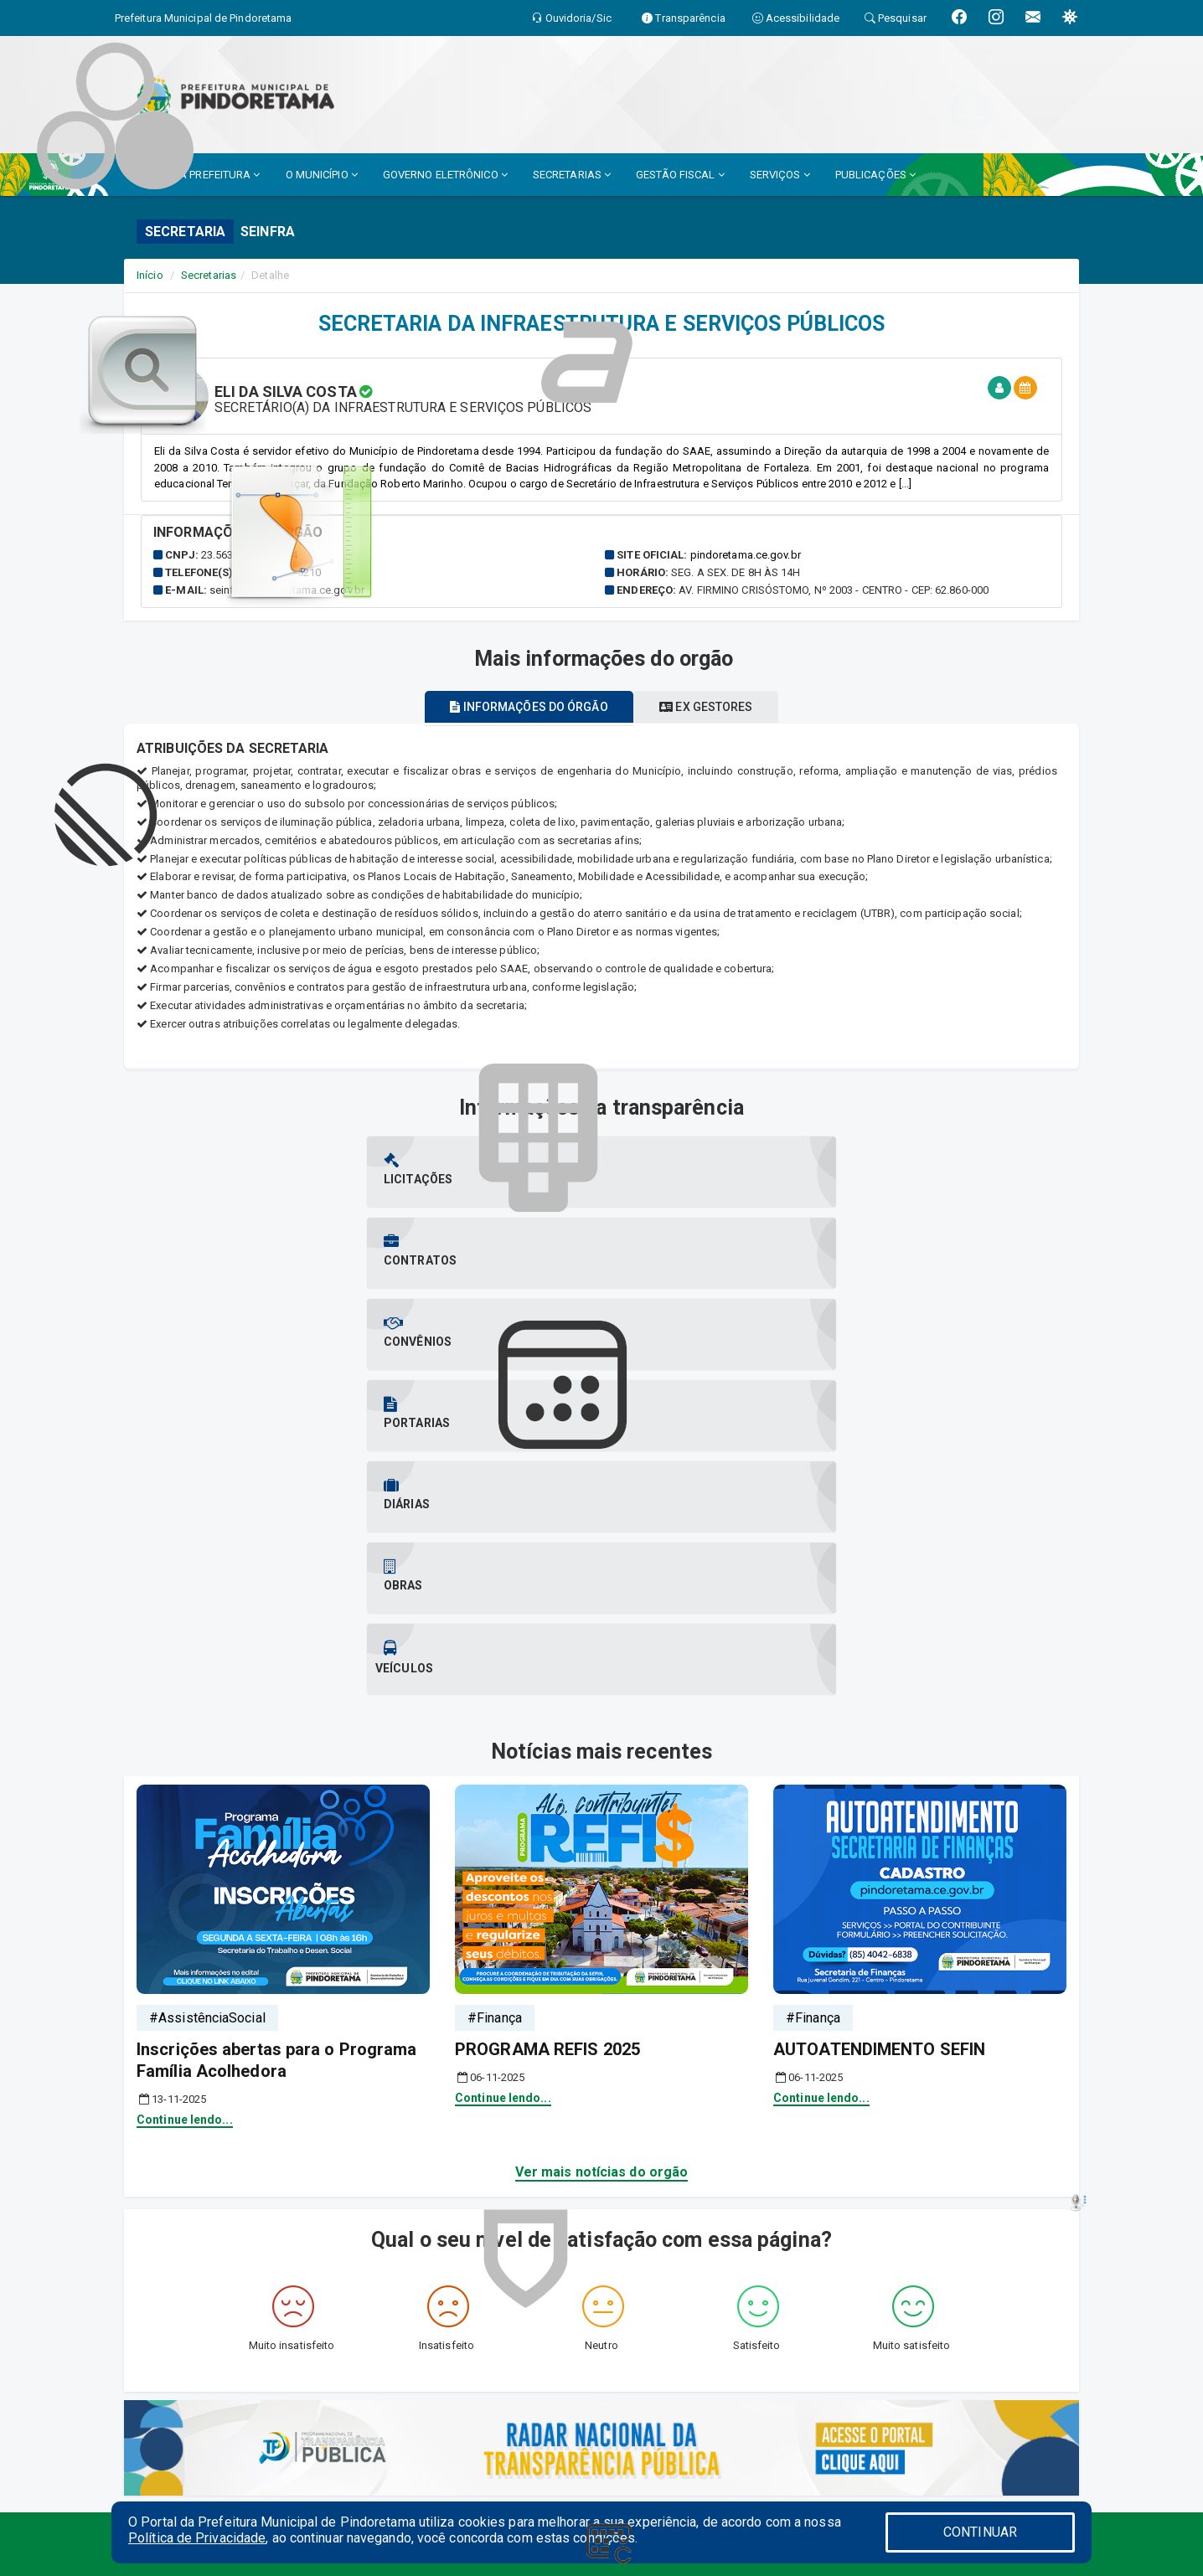  I want to click on microphone input level is high, so click(1078, 2202).